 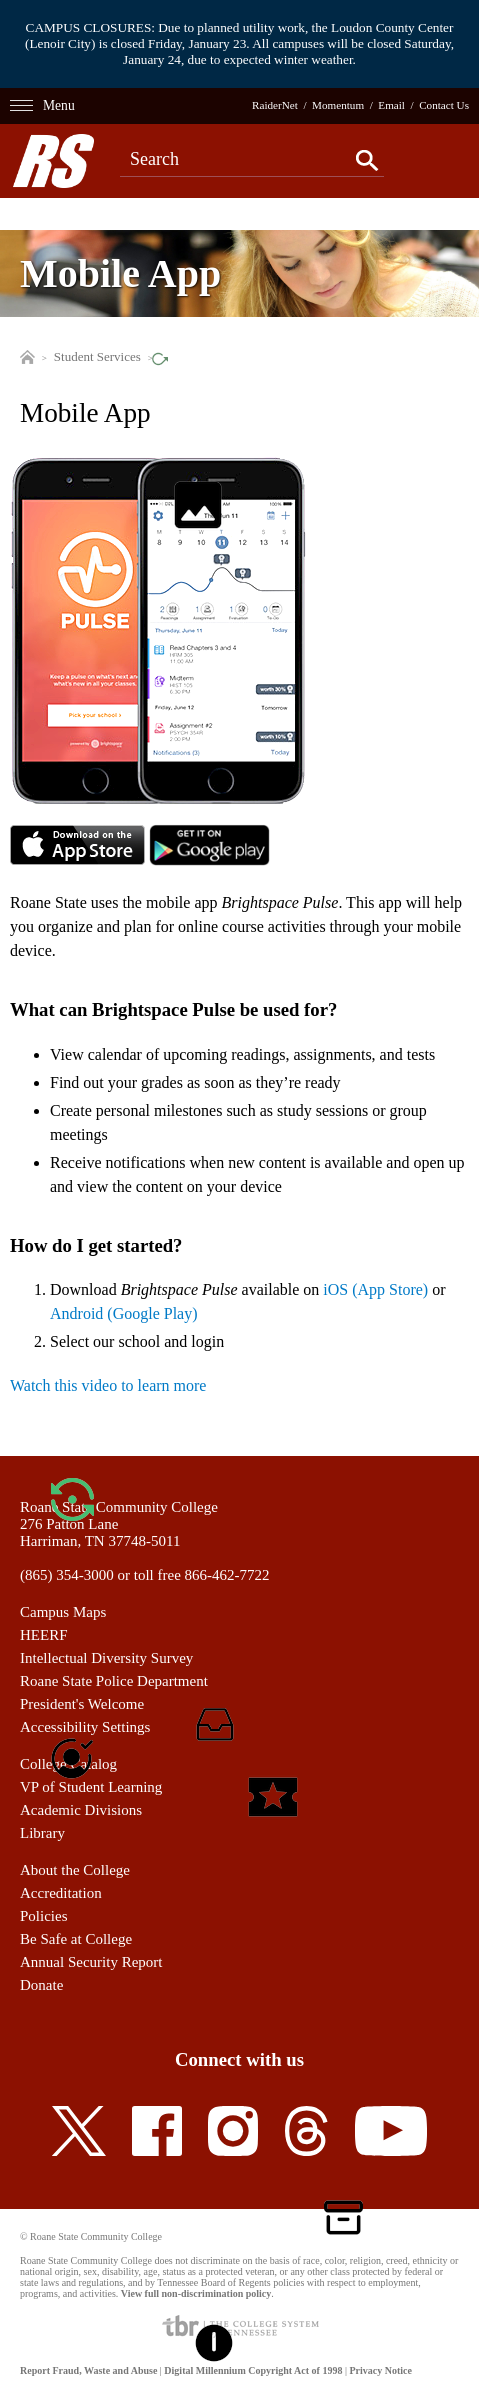 What do you see at coordinates (343, 2217) in the screenshot?
I see `archive selected items` at bounding box center [343, 2217].